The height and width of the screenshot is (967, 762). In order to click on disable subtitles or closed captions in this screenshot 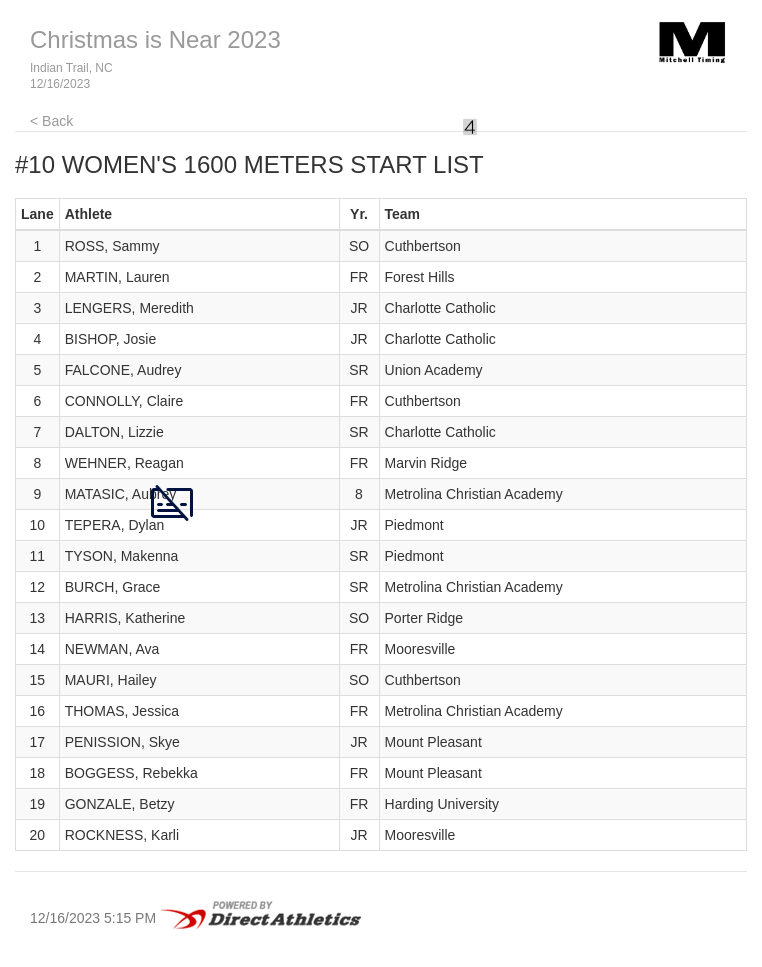, I will do `click(172, 503)`.